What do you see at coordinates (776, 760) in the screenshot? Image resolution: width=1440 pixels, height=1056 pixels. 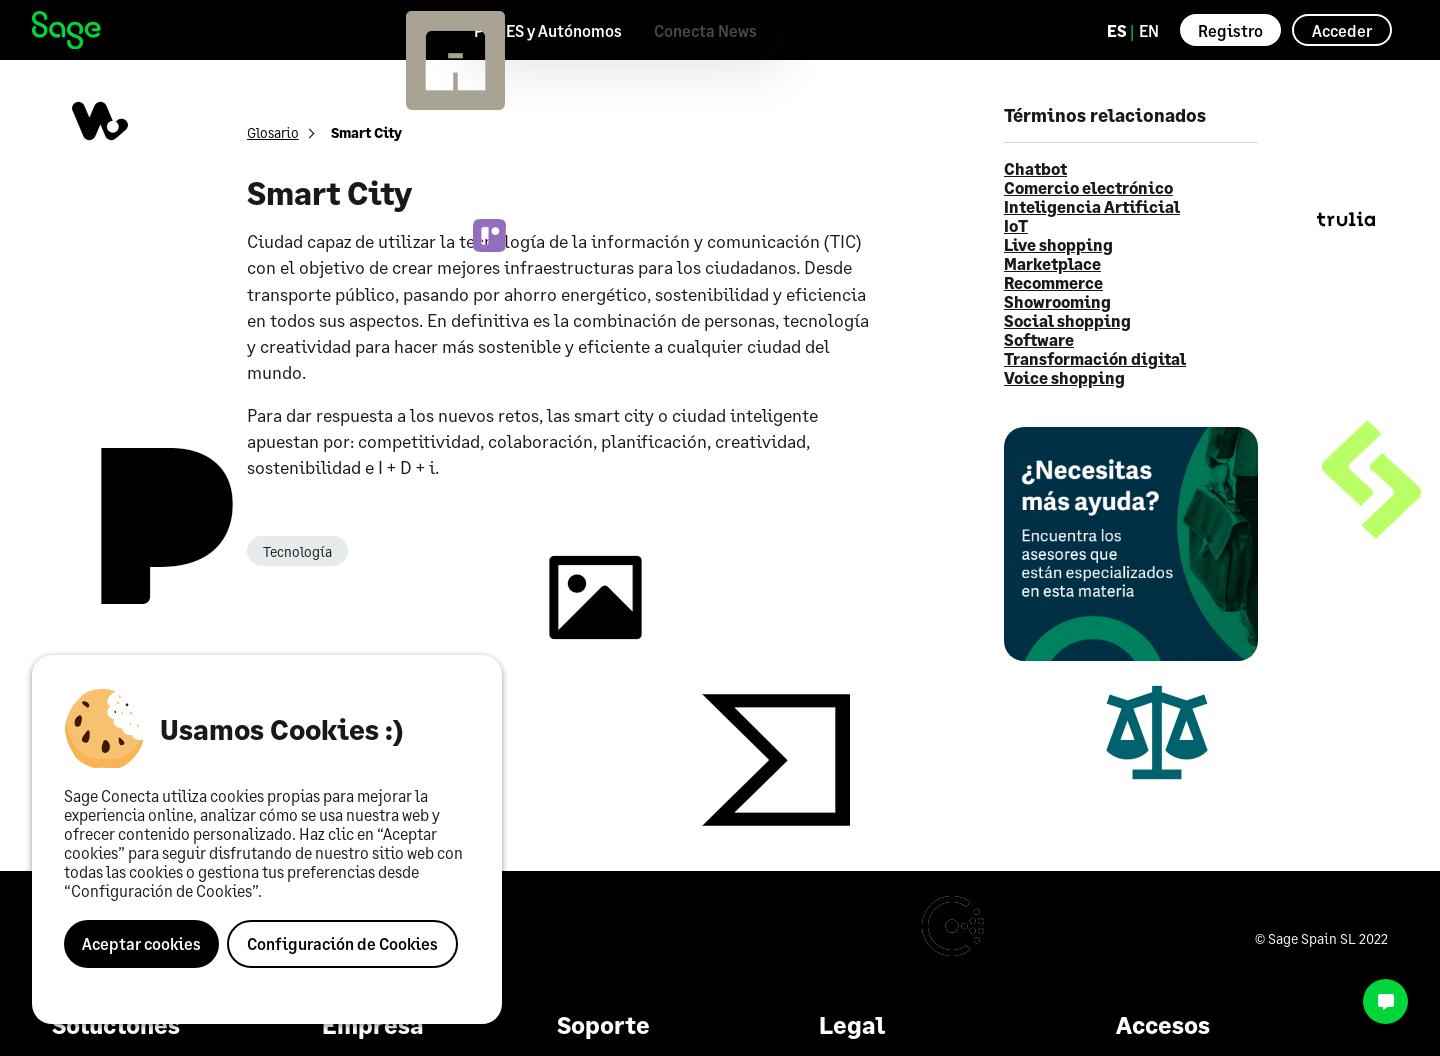 I see `open virustotal malware scanning service` at bounding box center [776, 760].